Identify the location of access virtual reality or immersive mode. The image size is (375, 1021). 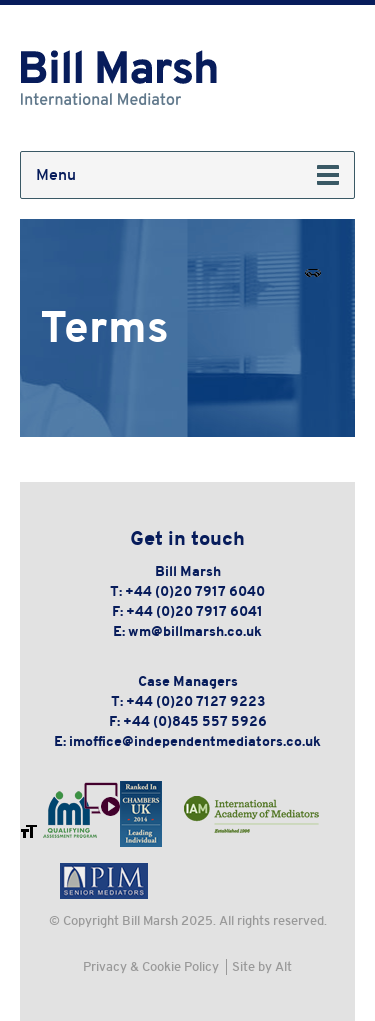
(313, 273).